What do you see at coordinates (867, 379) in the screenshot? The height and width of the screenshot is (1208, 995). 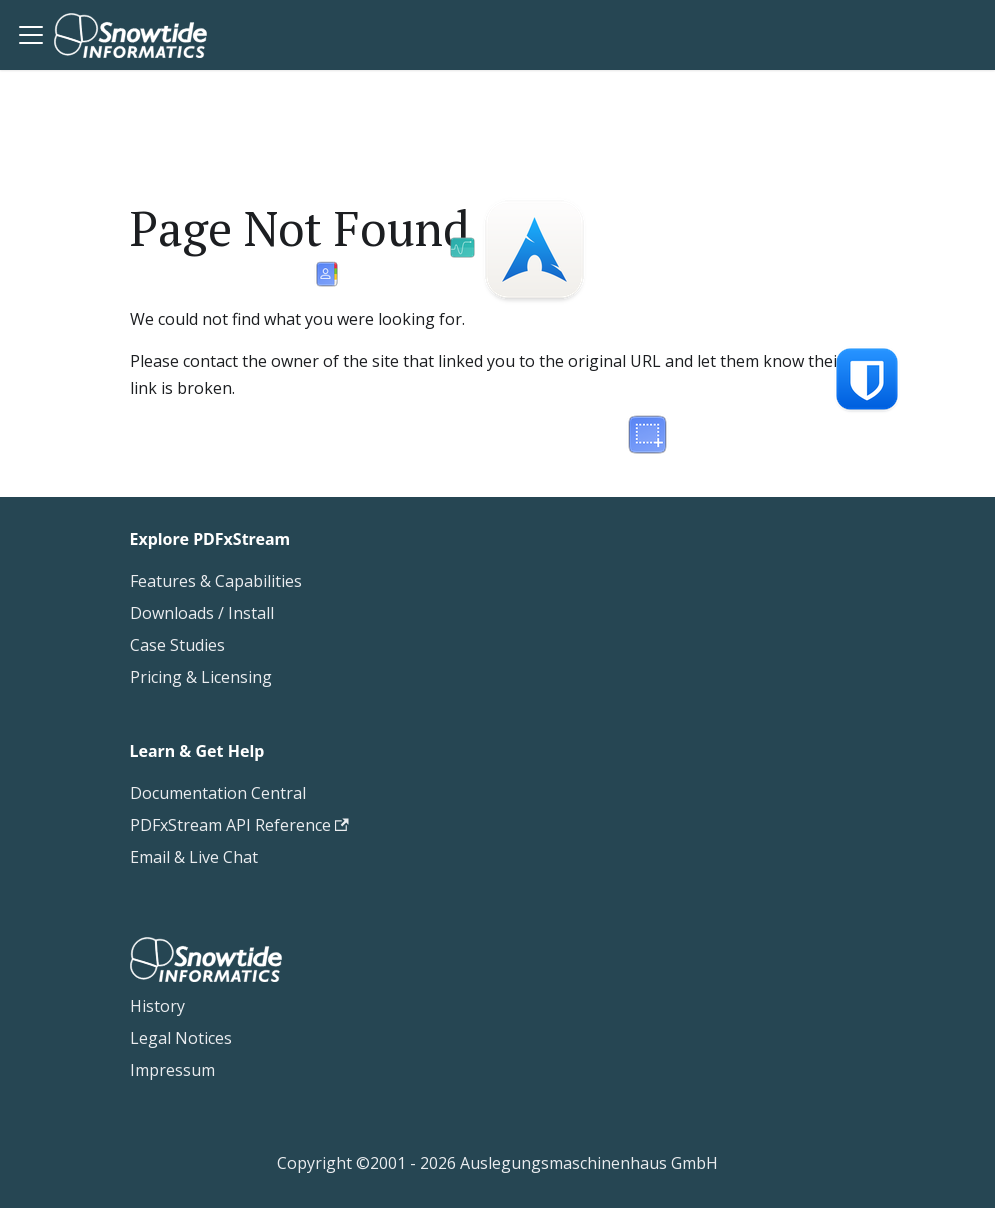 I see `open bitwarden password manager` at bounding box center [867, 379].